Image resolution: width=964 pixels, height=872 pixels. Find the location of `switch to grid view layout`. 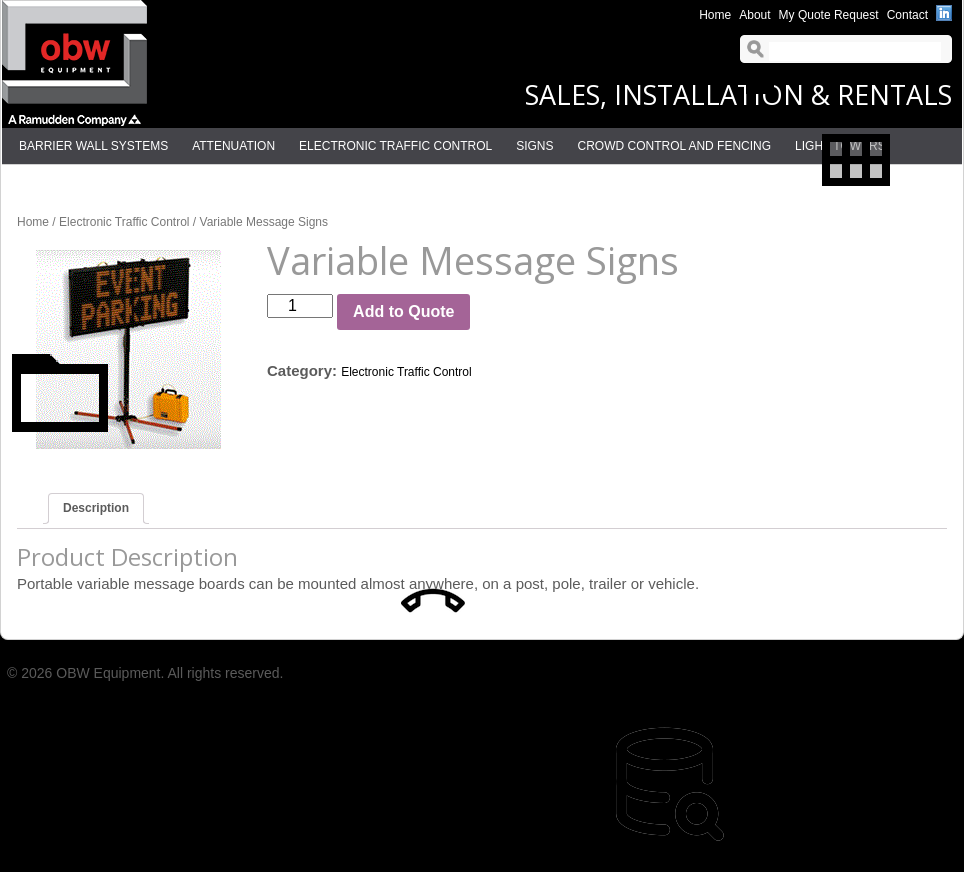

switch to grid view layout is located at coordinates (854, 162).